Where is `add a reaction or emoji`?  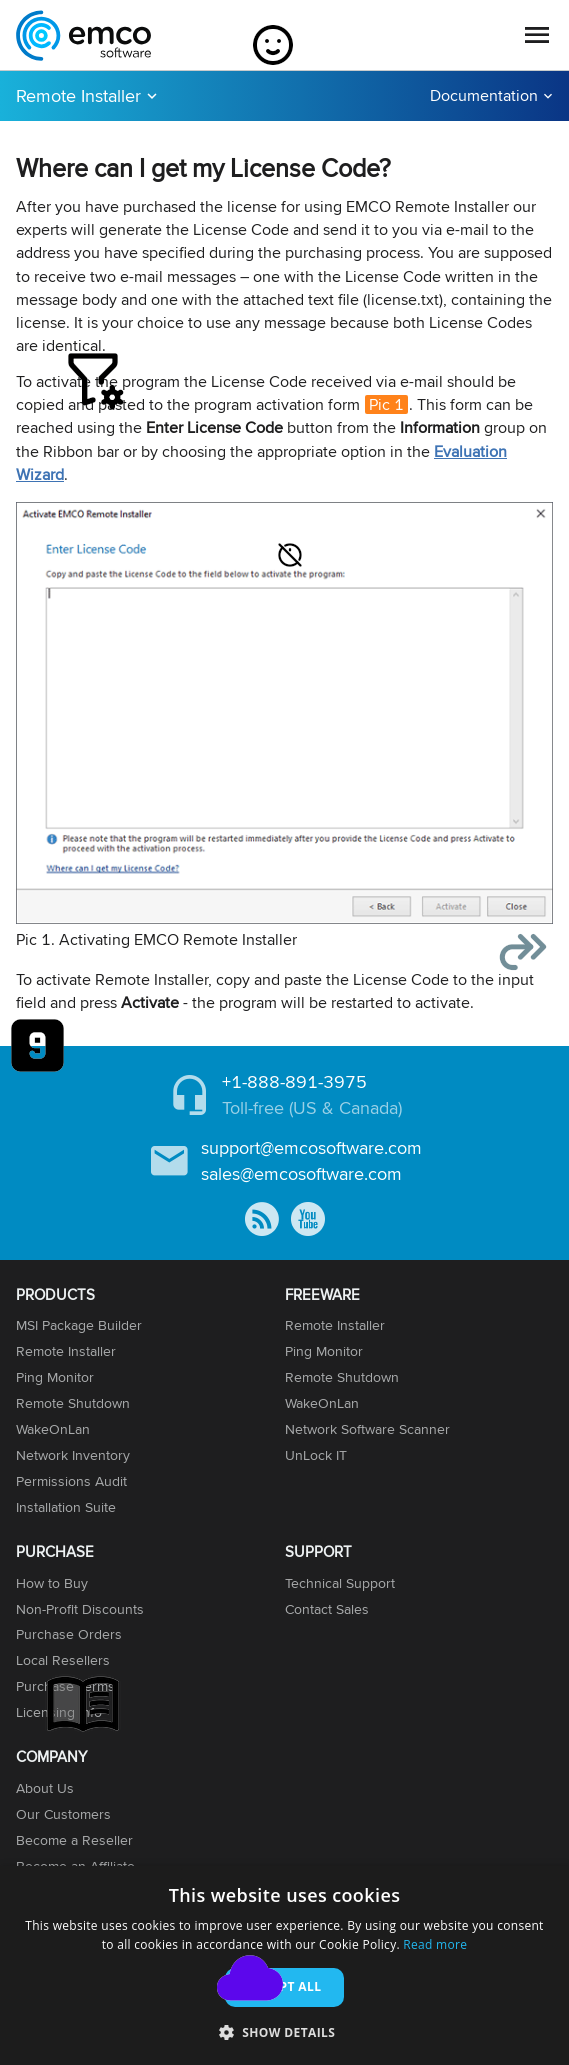
add a reaction or emoji is located at coordinates (273, 45).